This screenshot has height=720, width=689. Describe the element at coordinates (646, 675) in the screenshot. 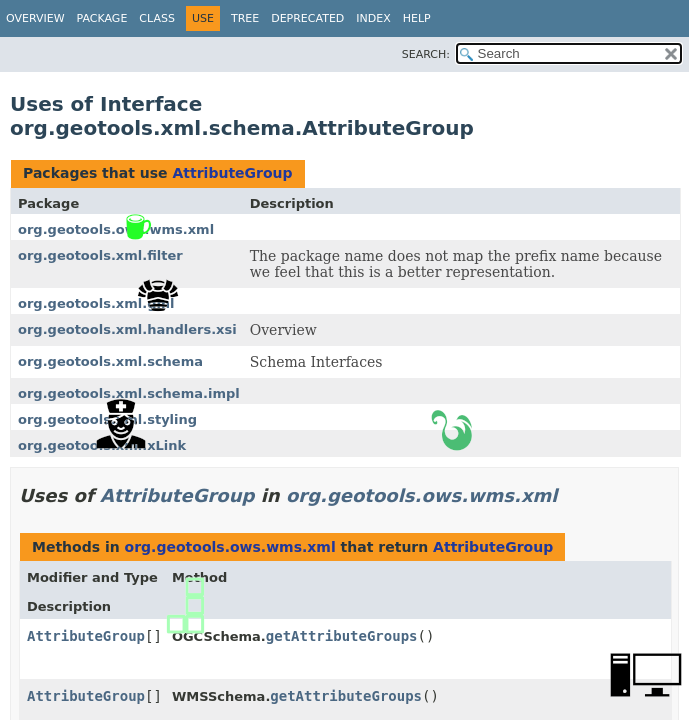

I see `access desktop or PC gaming mode` at that location.